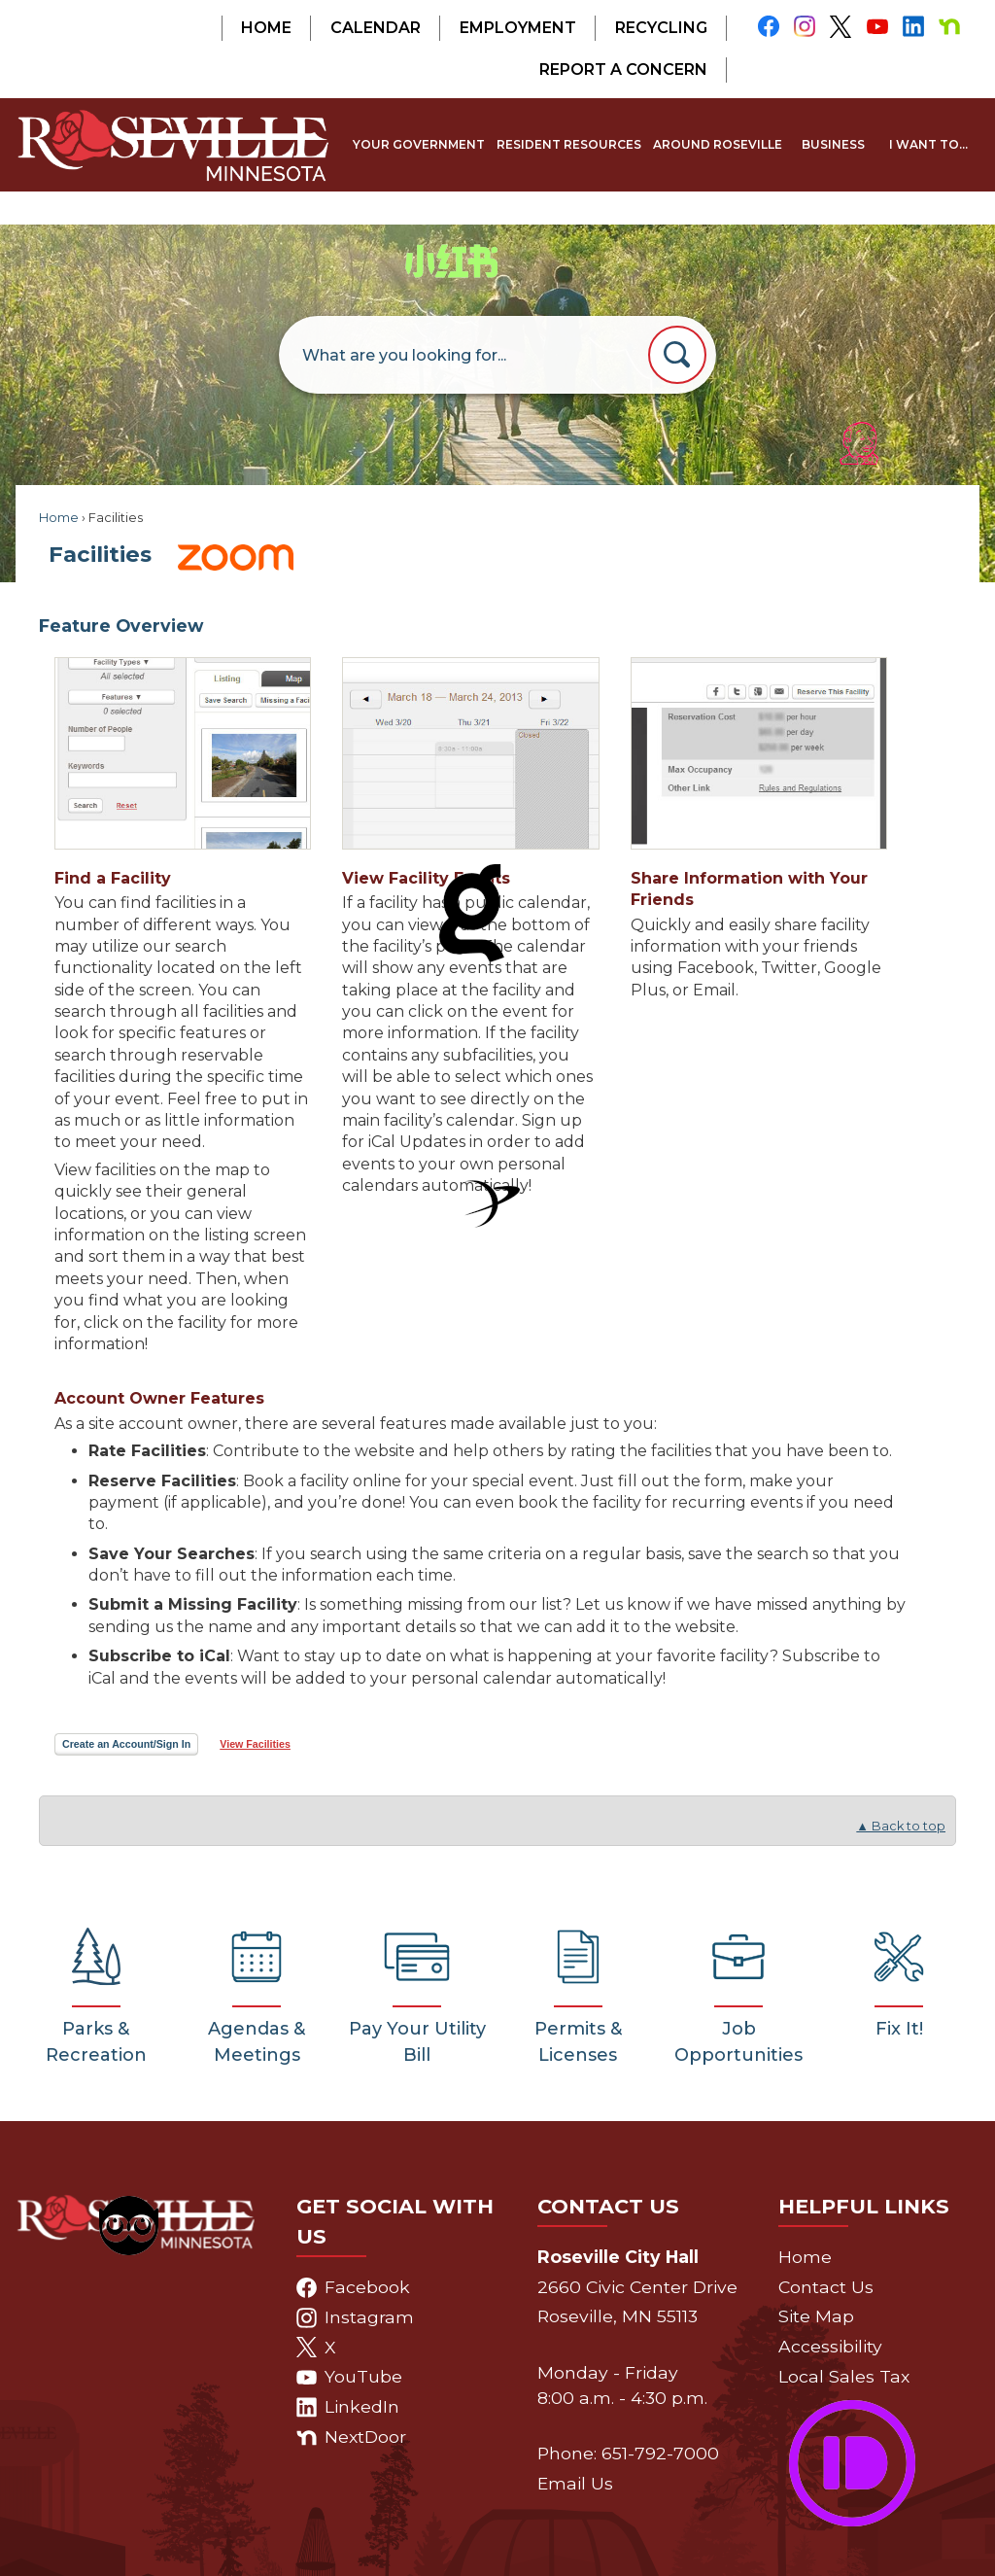 The width and height of the screenshot is (995, 2576). I want to click on open pushbullet app, so click(852, 2463).